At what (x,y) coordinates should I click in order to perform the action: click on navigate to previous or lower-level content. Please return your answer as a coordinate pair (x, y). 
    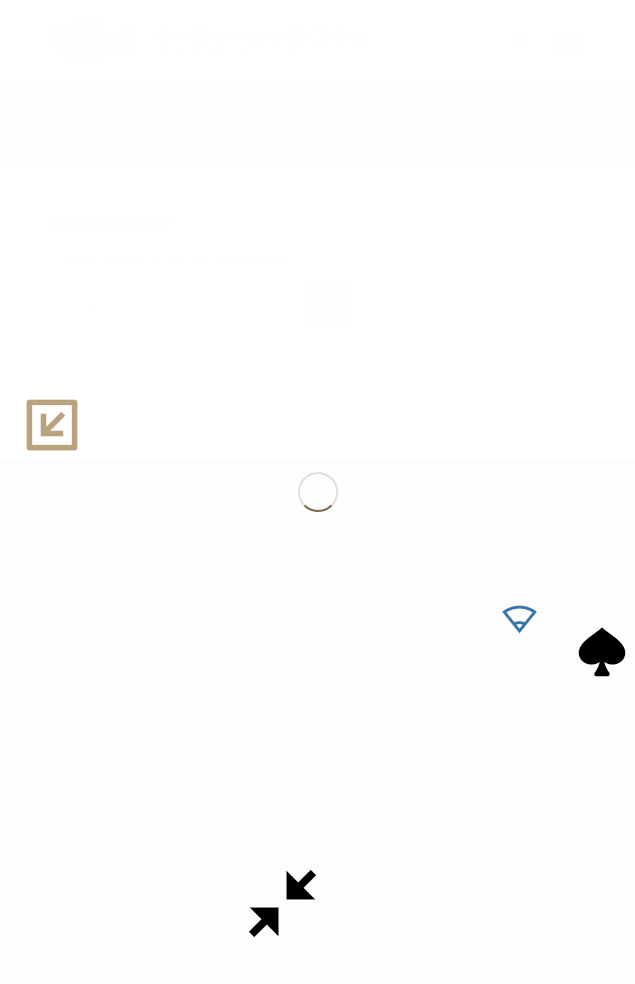
    Looking at the image, I should click on (52, 425).